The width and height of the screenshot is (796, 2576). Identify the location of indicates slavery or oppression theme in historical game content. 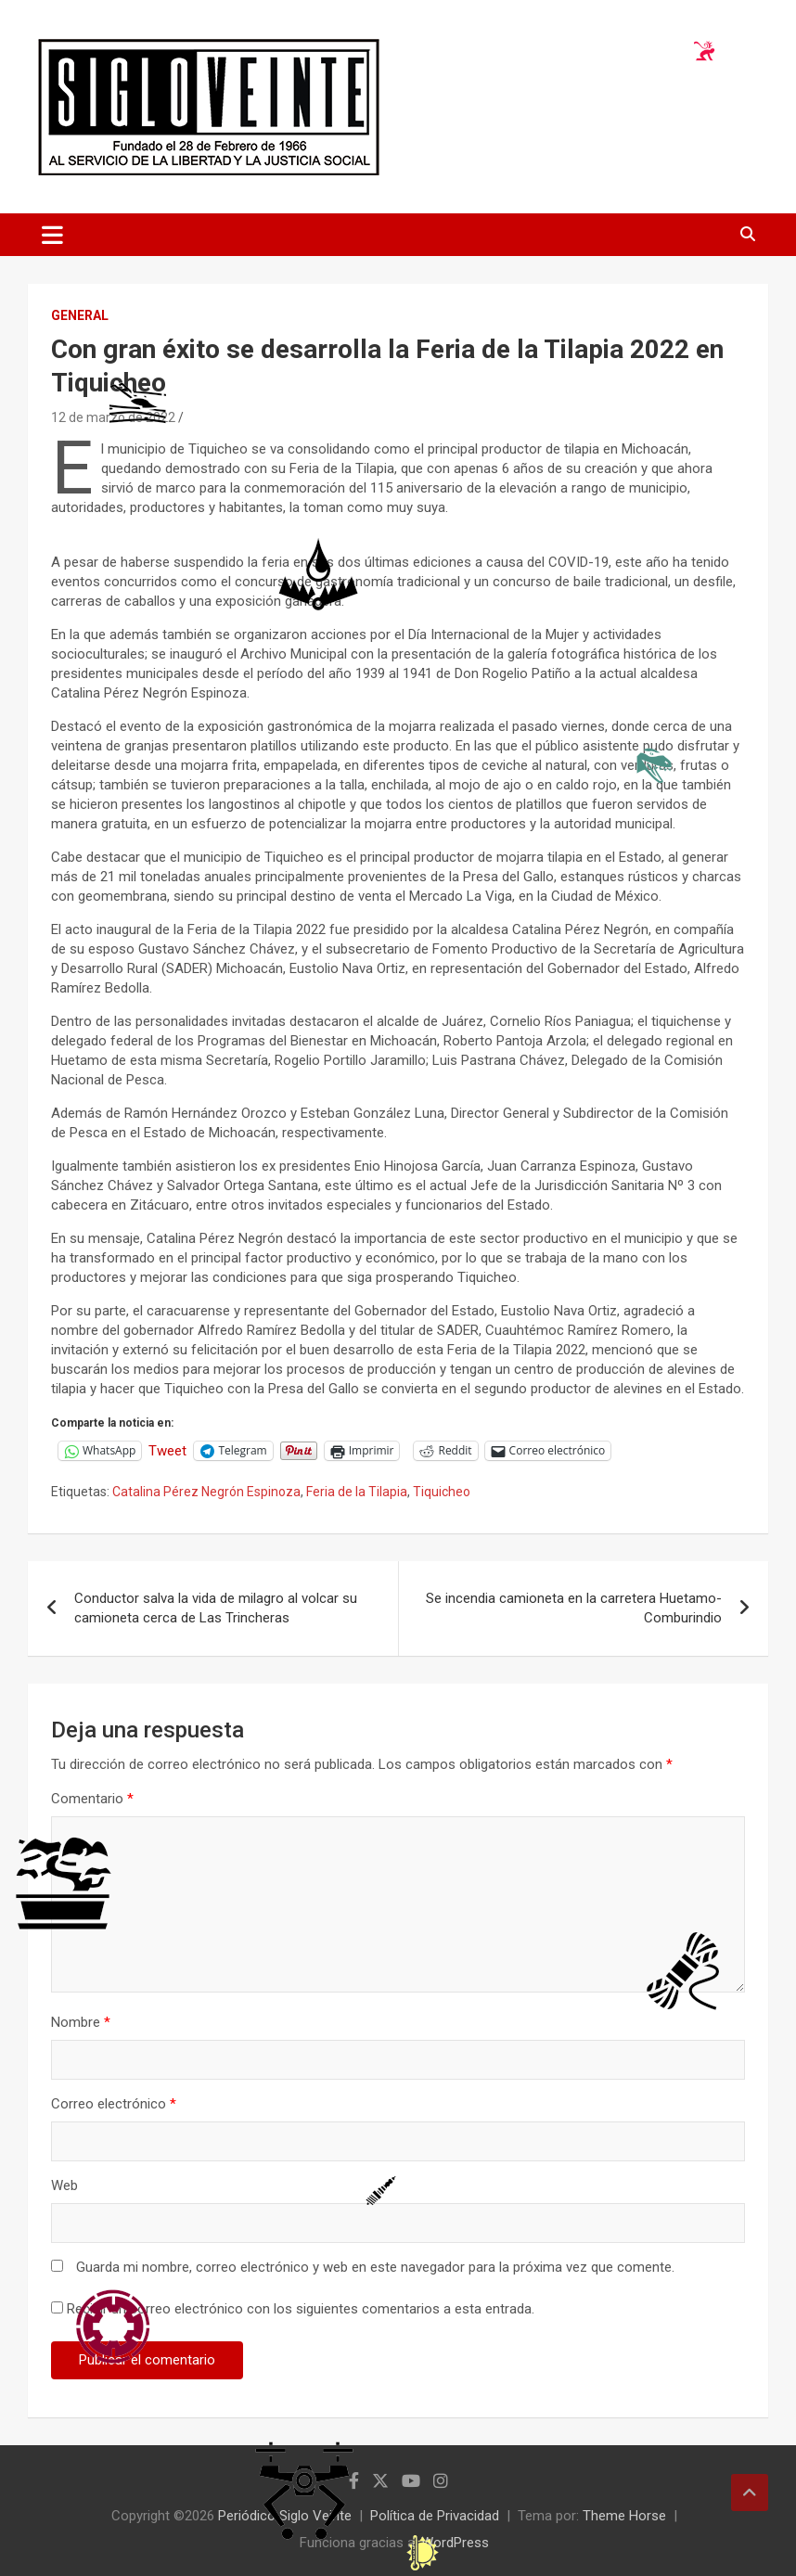
(704, 50).